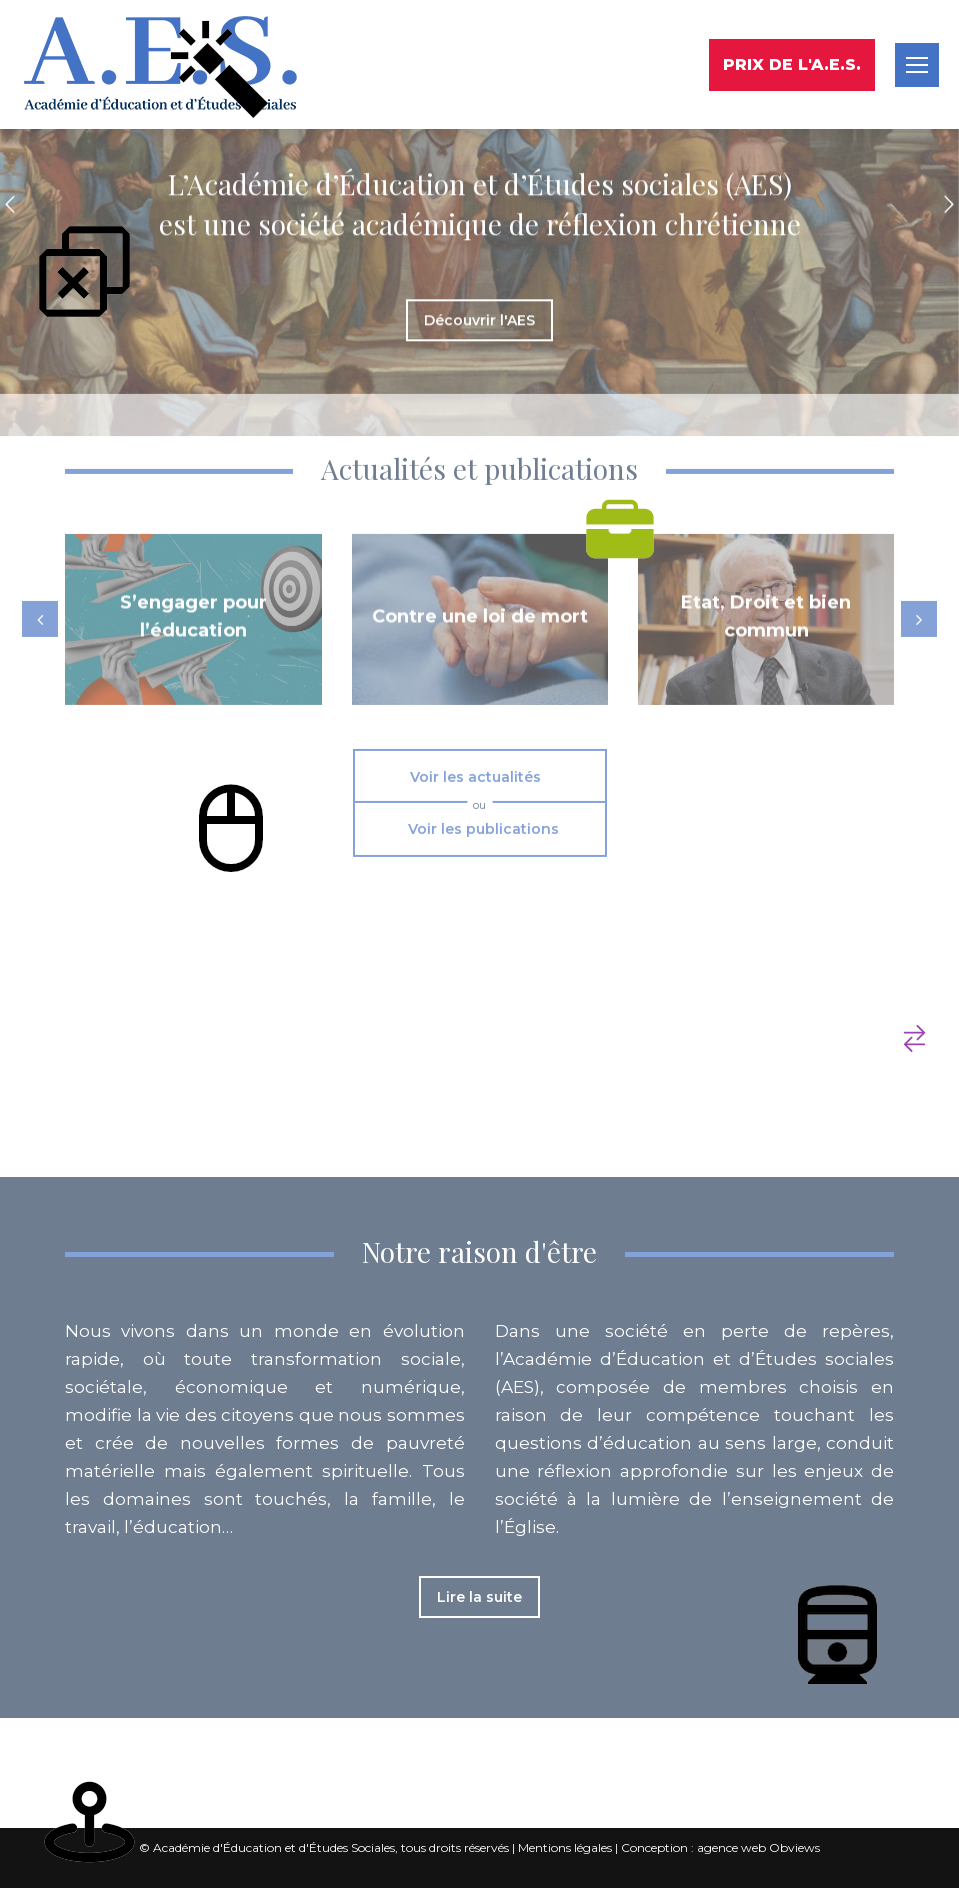 The width and height of the screenshot is (959, 1888). What do you see at coordinates (914, 1038) in the screenshot?
I see `swap or exchange items` at bounding box center [914, 1038].